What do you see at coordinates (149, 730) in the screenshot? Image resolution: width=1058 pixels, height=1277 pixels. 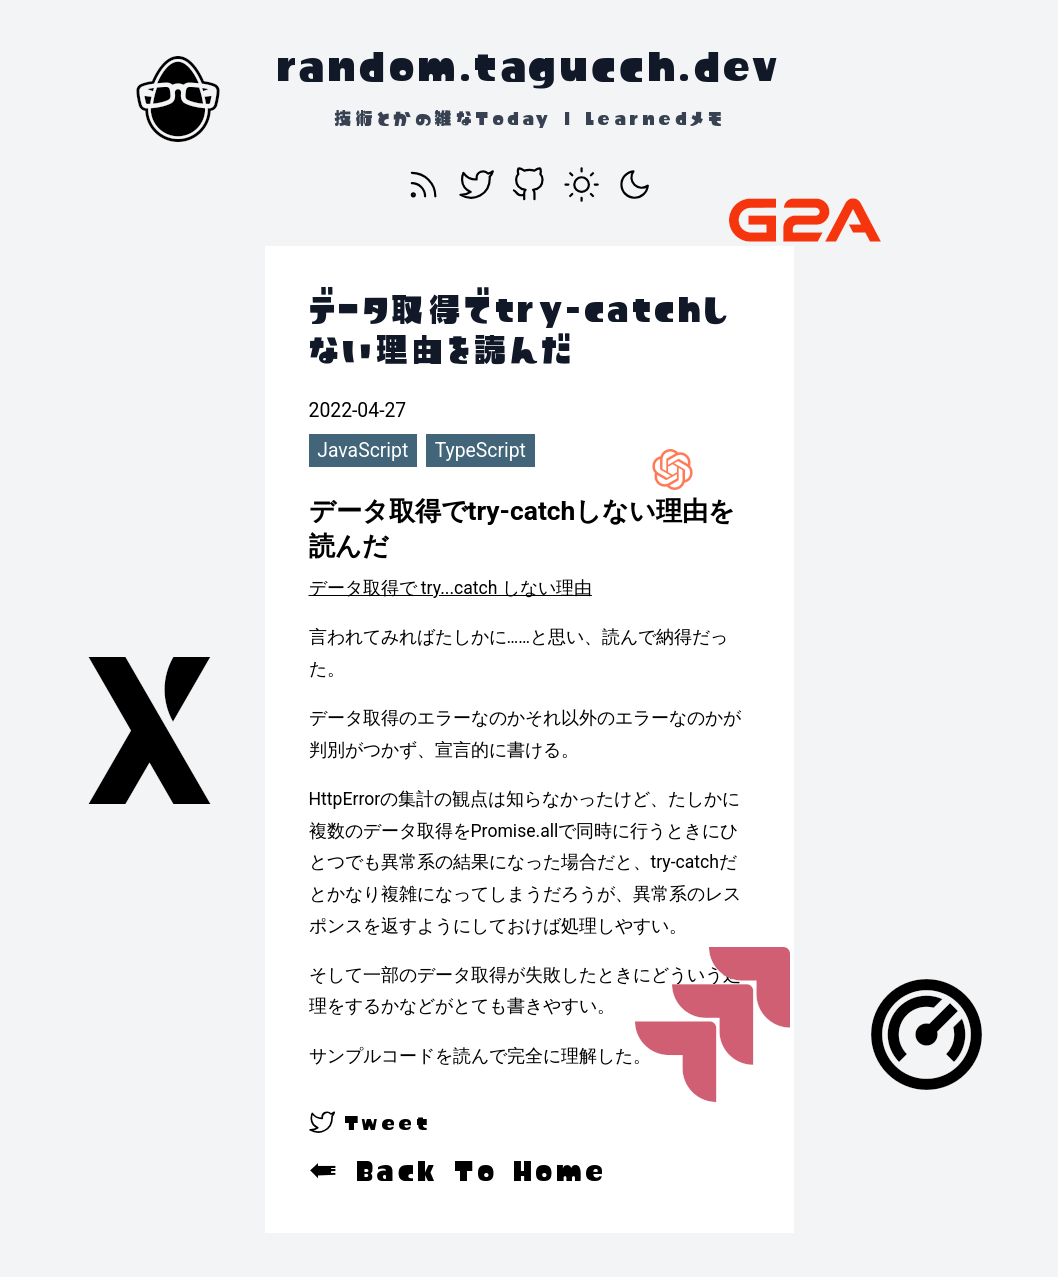 I see `xstate library logo` at bounding box center [149, 730].